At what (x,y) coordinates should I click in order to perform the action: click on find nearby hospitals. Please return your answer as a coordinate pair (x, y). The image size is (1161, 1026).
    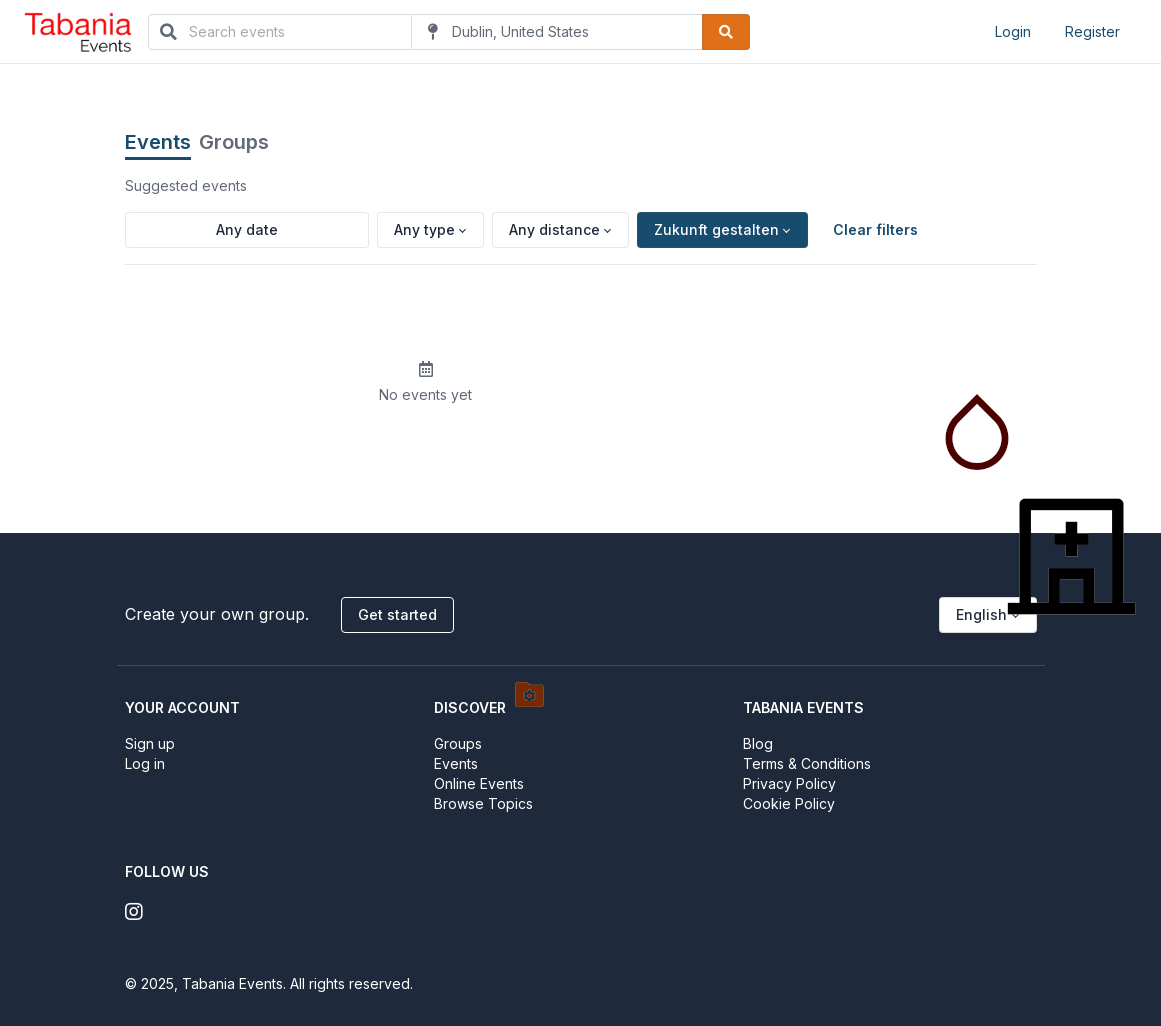
    Looking at the image, I should click on (1071, 556).